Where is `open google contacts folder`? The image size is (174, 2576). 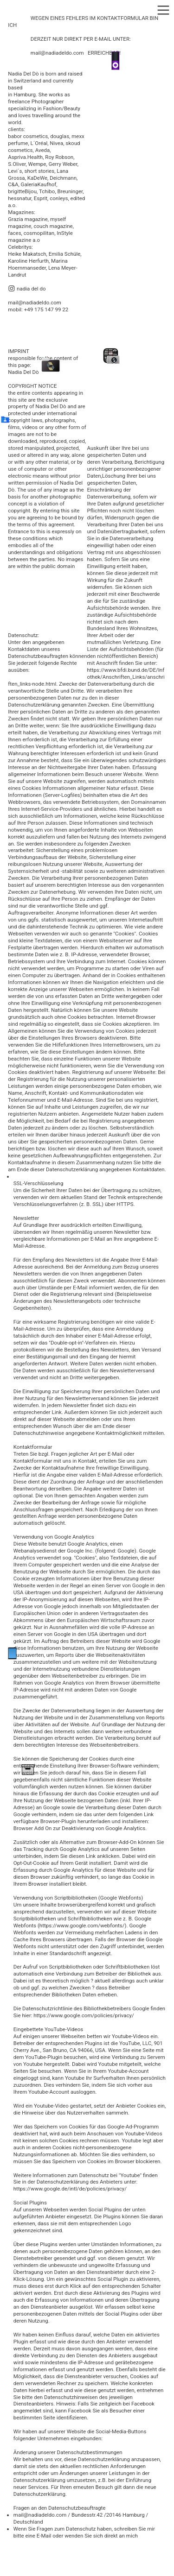 open google contacts folder is located at coordinates (5, 420).